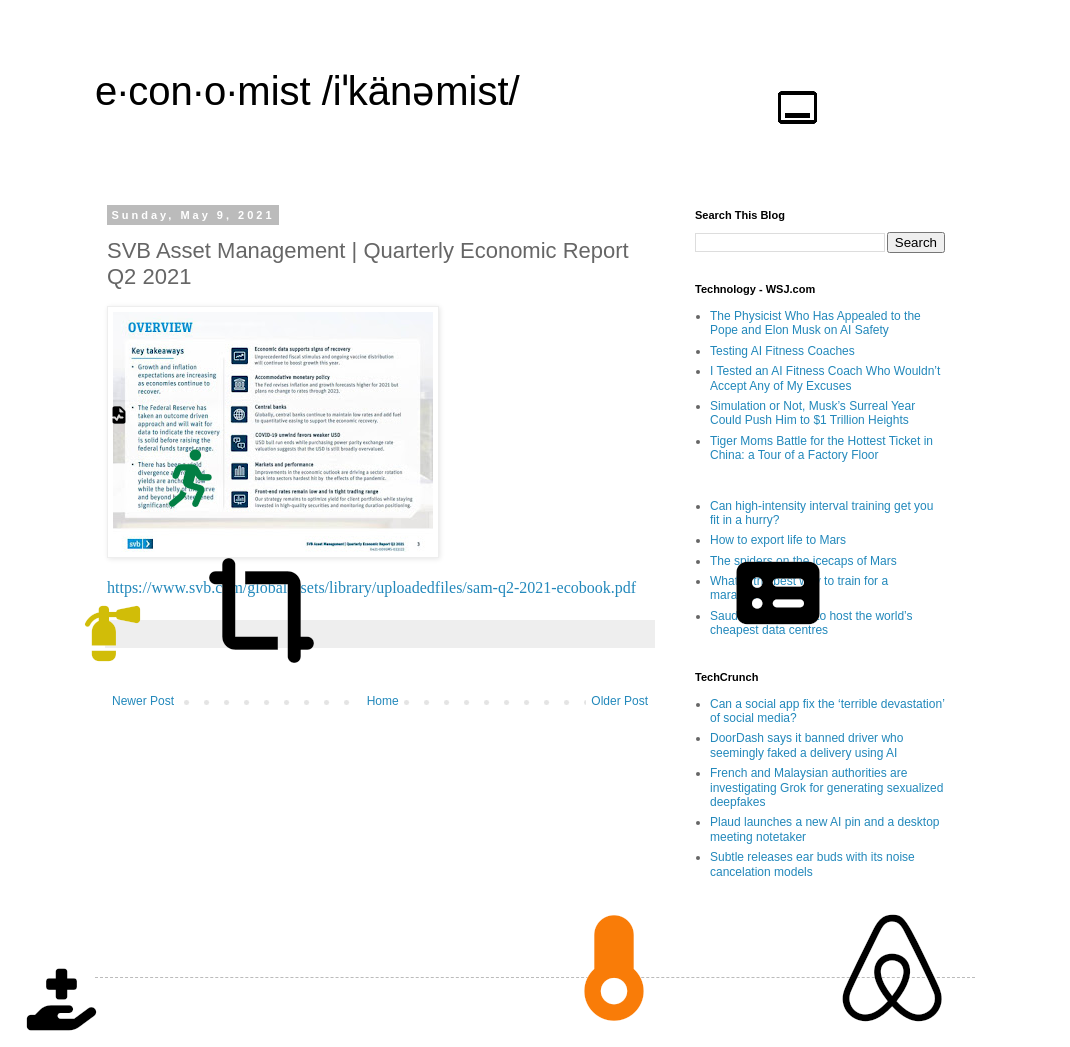  What do you see at coordinates (778, 593) in the screenshot?
I see `view list details or summary` at bounding box center [778, 593].